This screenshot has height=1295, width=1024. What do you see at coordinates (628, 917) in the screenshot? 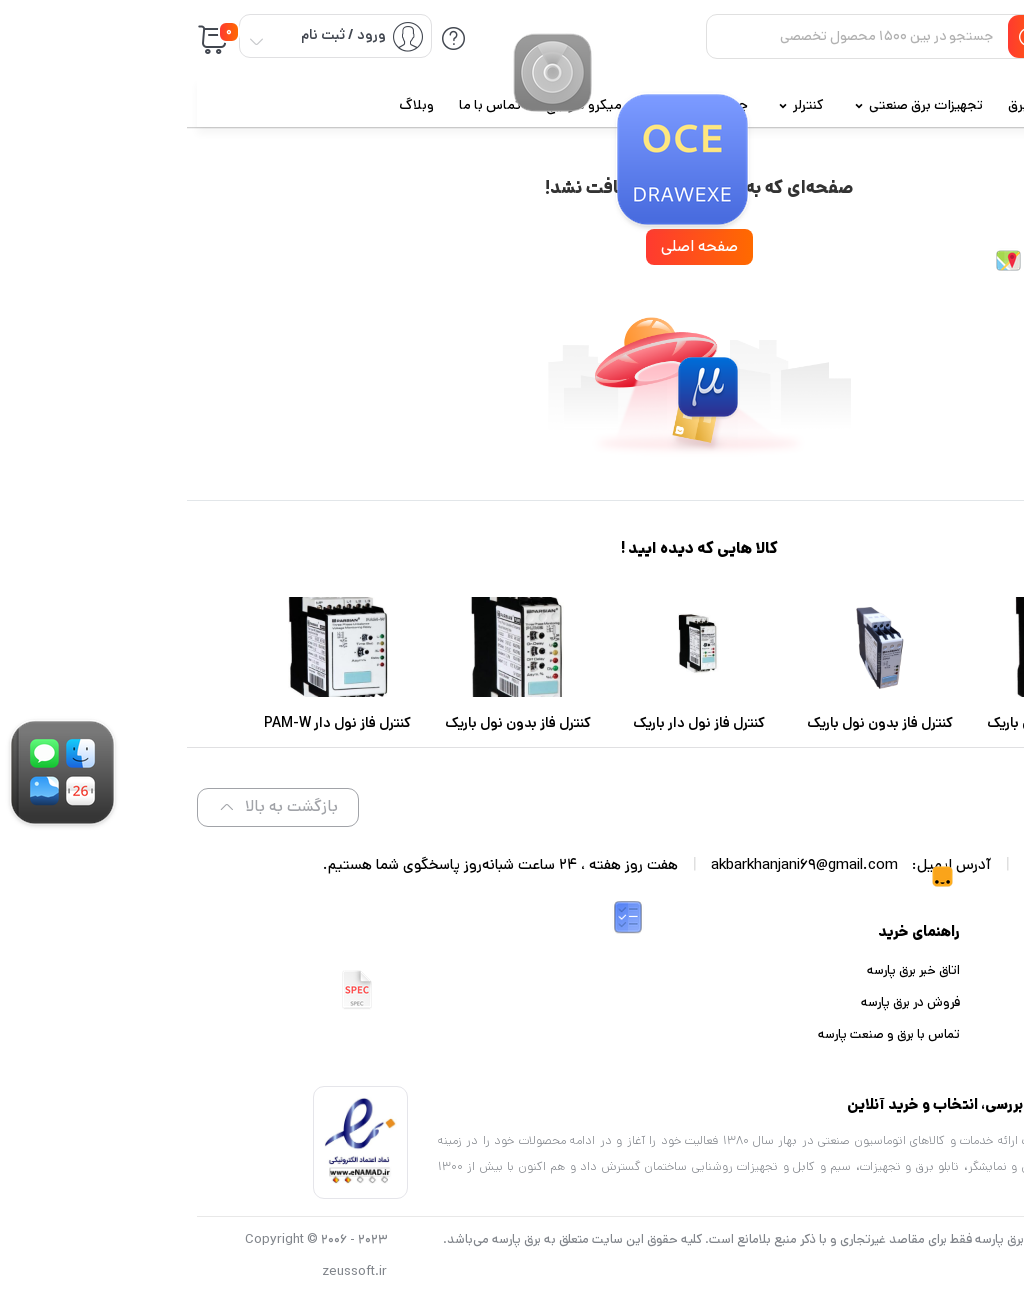
I see `open the to-do list app` at bounding box center [628, 917].